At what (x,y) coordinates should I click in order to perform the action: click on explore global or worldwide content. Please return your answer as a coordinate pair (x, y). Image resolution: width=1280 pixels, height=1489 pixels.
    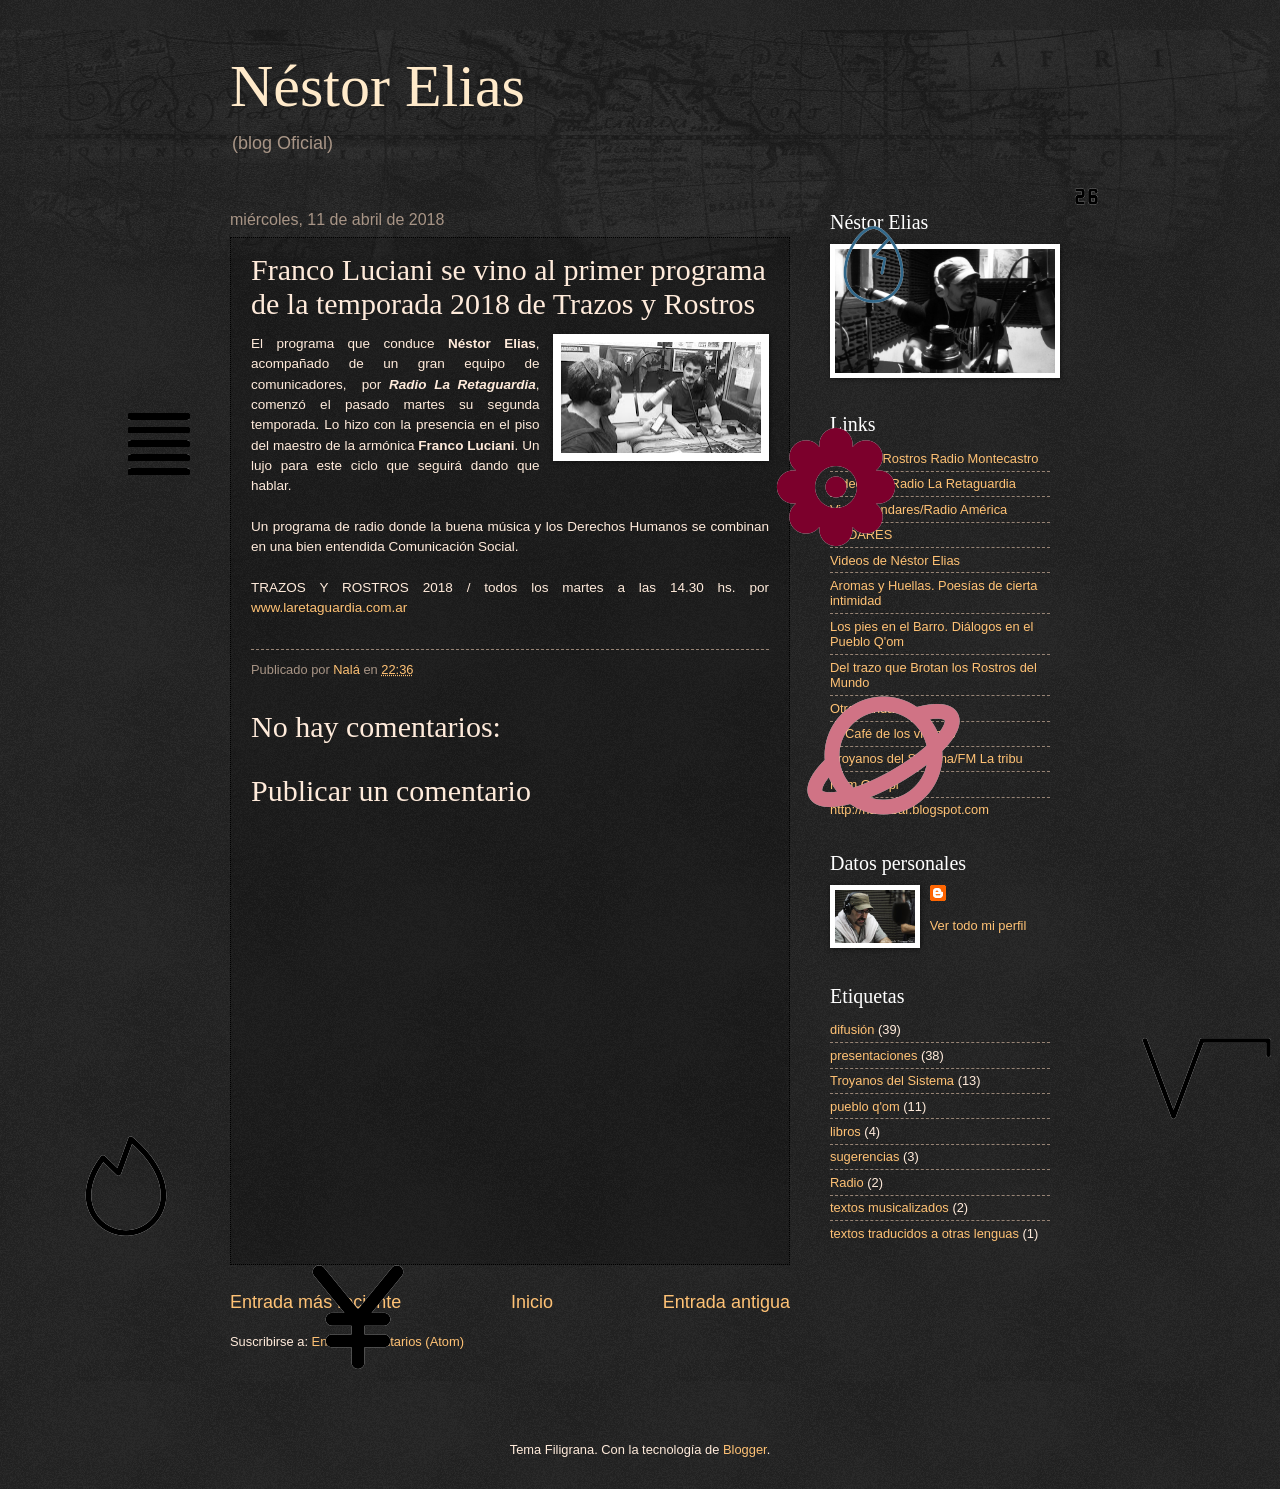
    Looking at the image, I should click on (883, 755).